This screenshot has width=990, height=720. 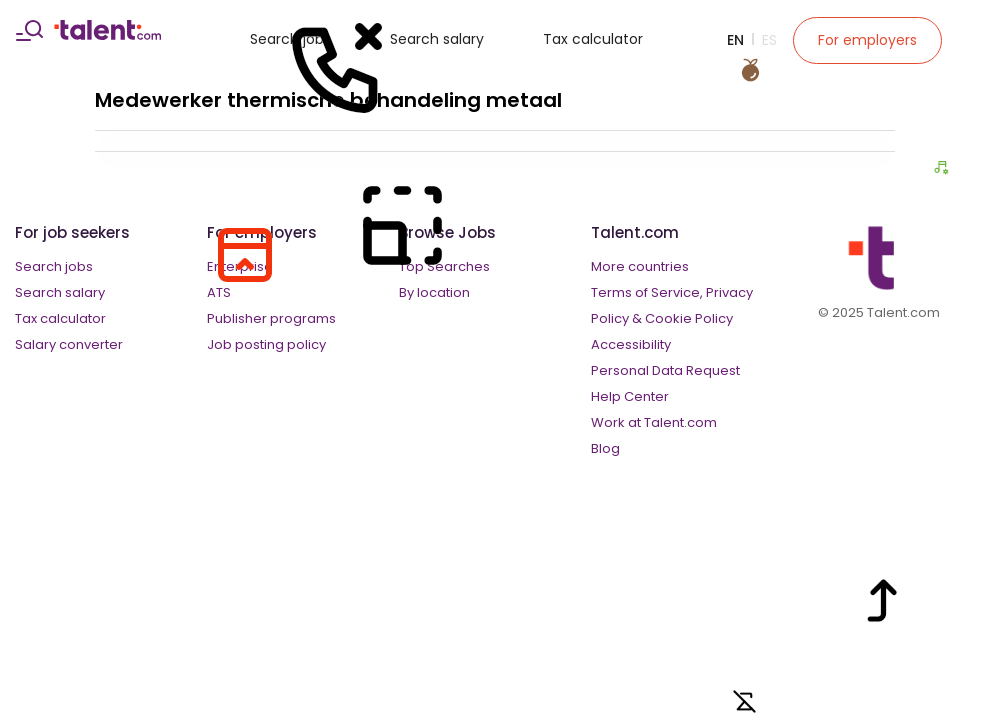 What do you see at coordinates (750, 70) in the screenshot?
I see `indicates fruit or produce category` at bounding box center [750, 70].